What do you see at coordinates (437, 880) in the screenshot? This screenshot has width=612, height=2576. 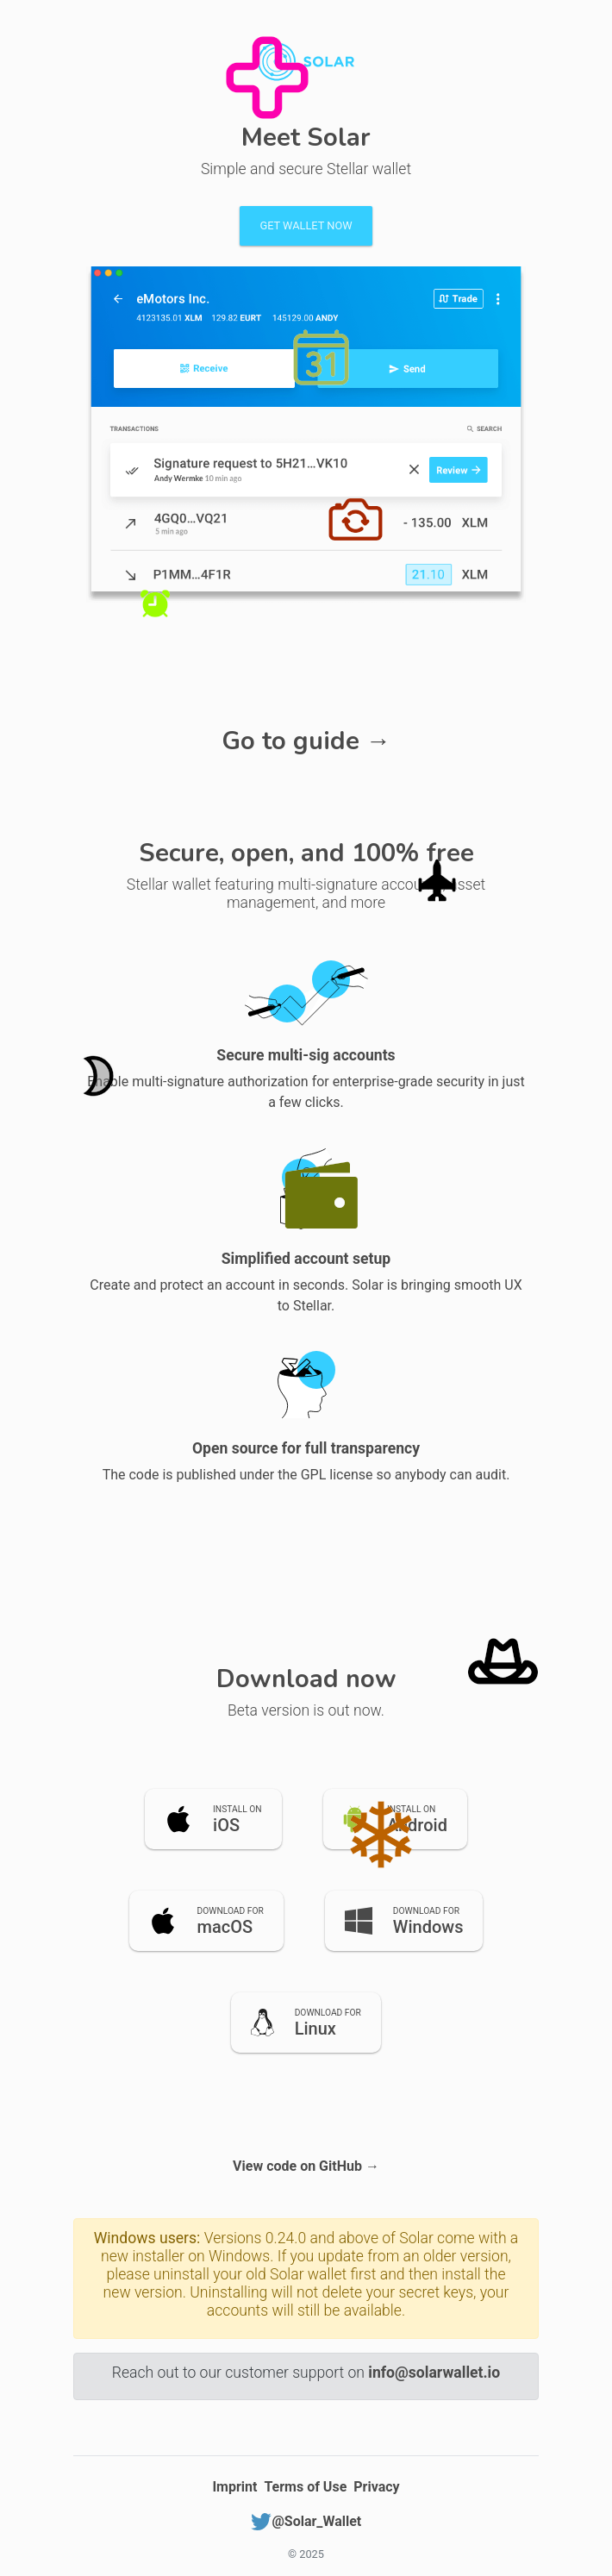 I see `access flight or aviation features` at bounding box center [437, 880].